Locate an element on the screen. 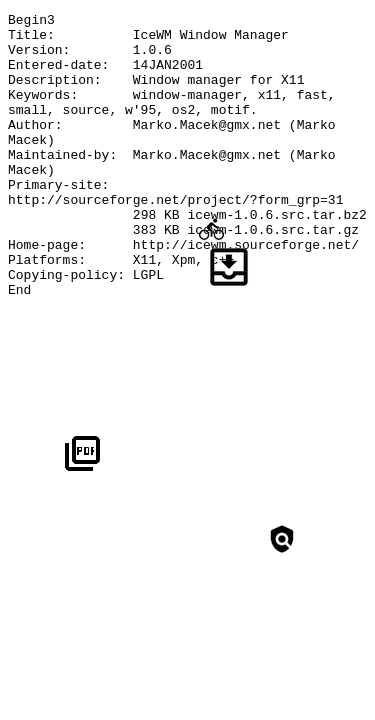 The height and width of the screenshot is (720, 375). move message to inbox is located at coordinates (229, 267).